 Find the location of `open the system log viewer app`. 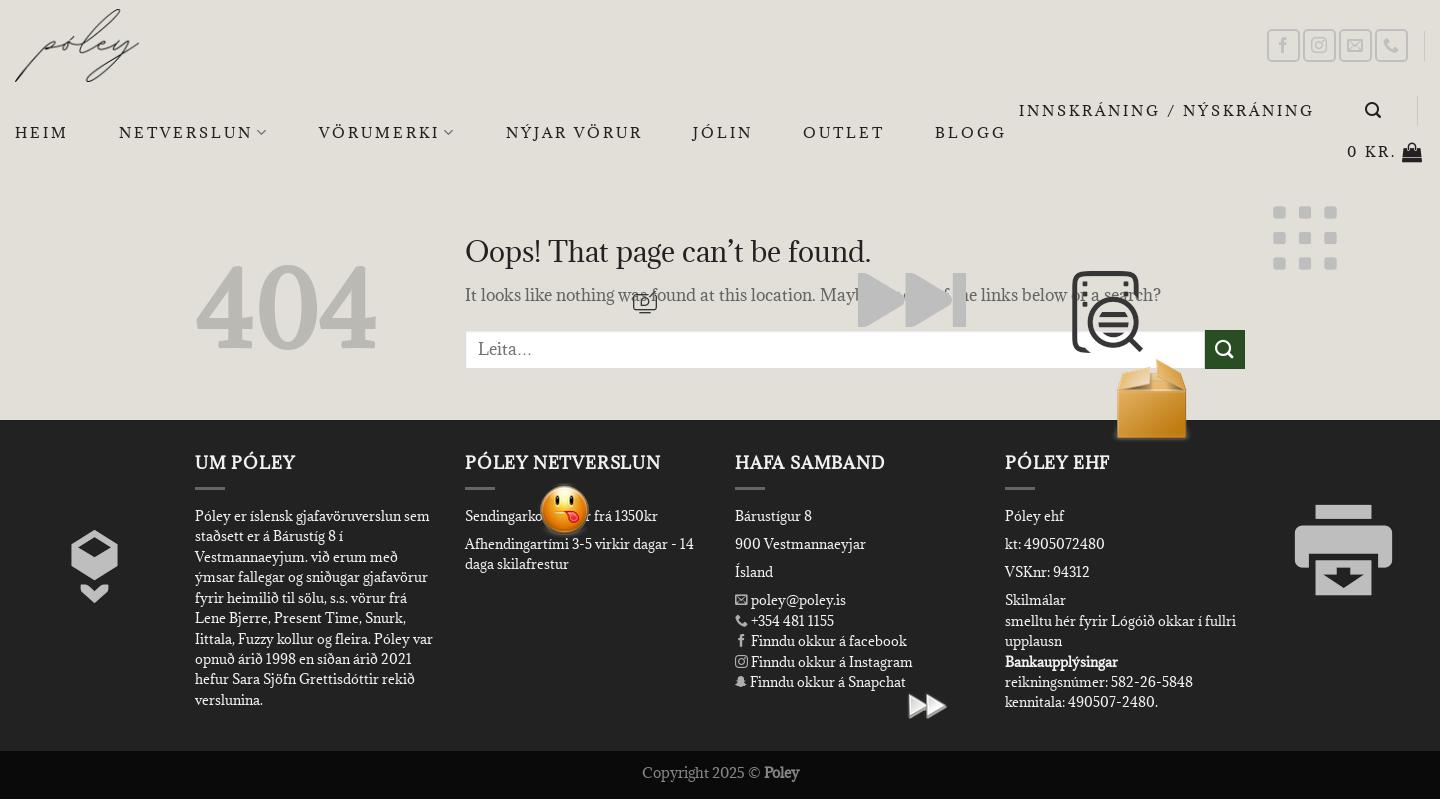

open the system log viewer app is located at coordinates (1108, 312).